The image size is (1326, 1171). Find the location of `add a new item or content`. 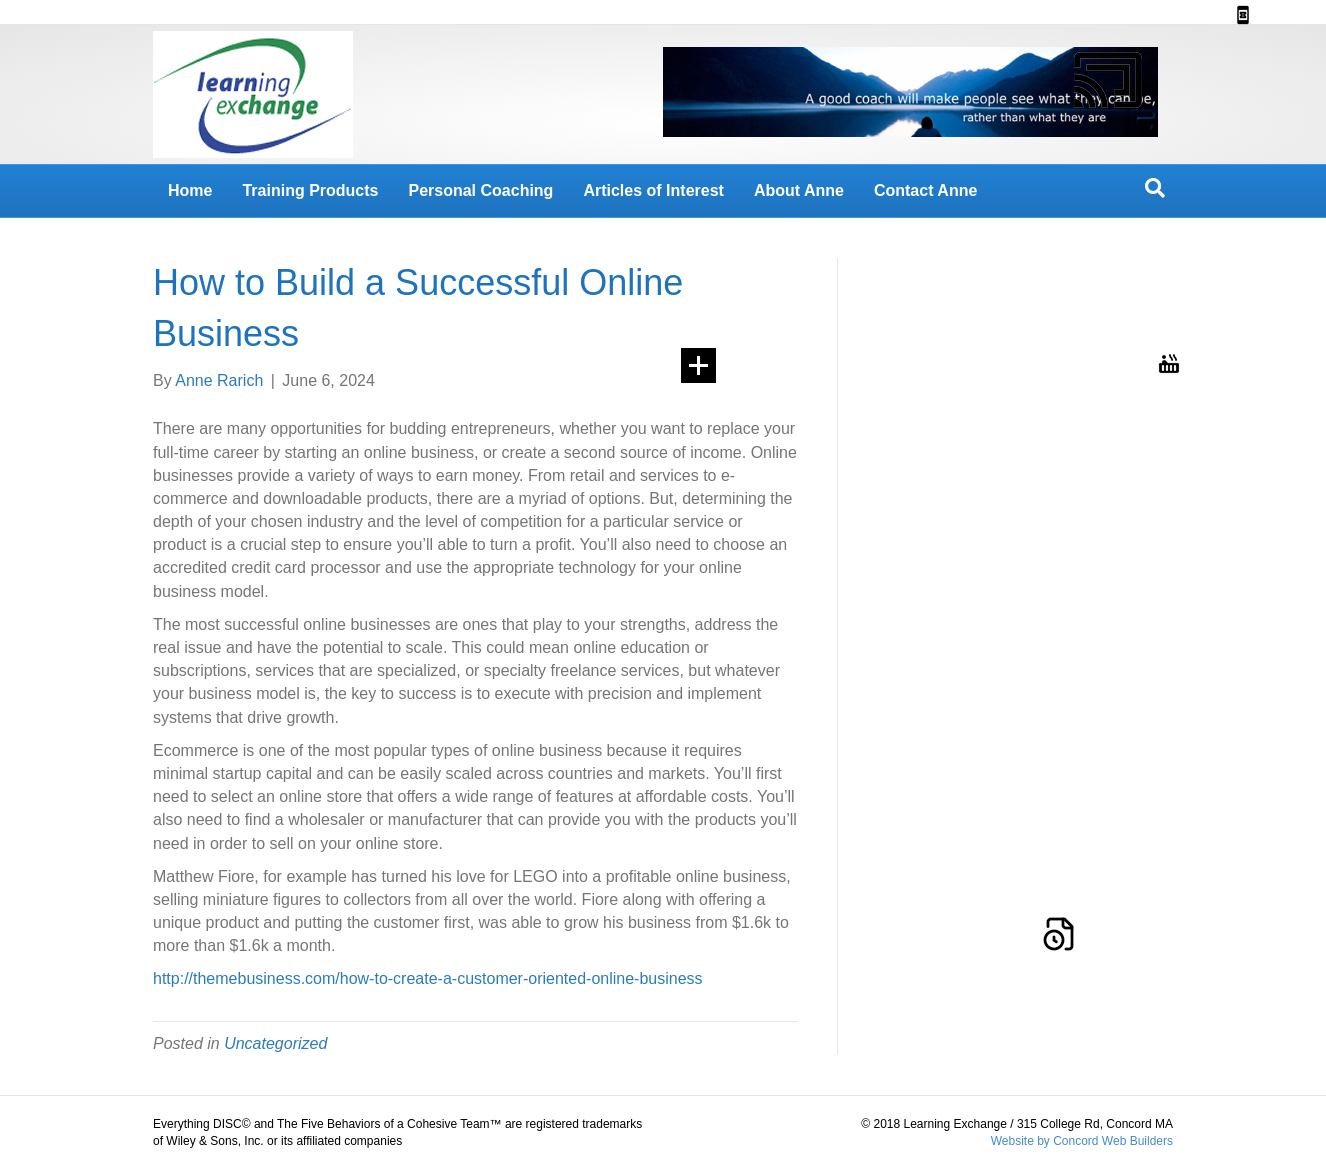

add a new item or content is located at coordinates (698, 365).